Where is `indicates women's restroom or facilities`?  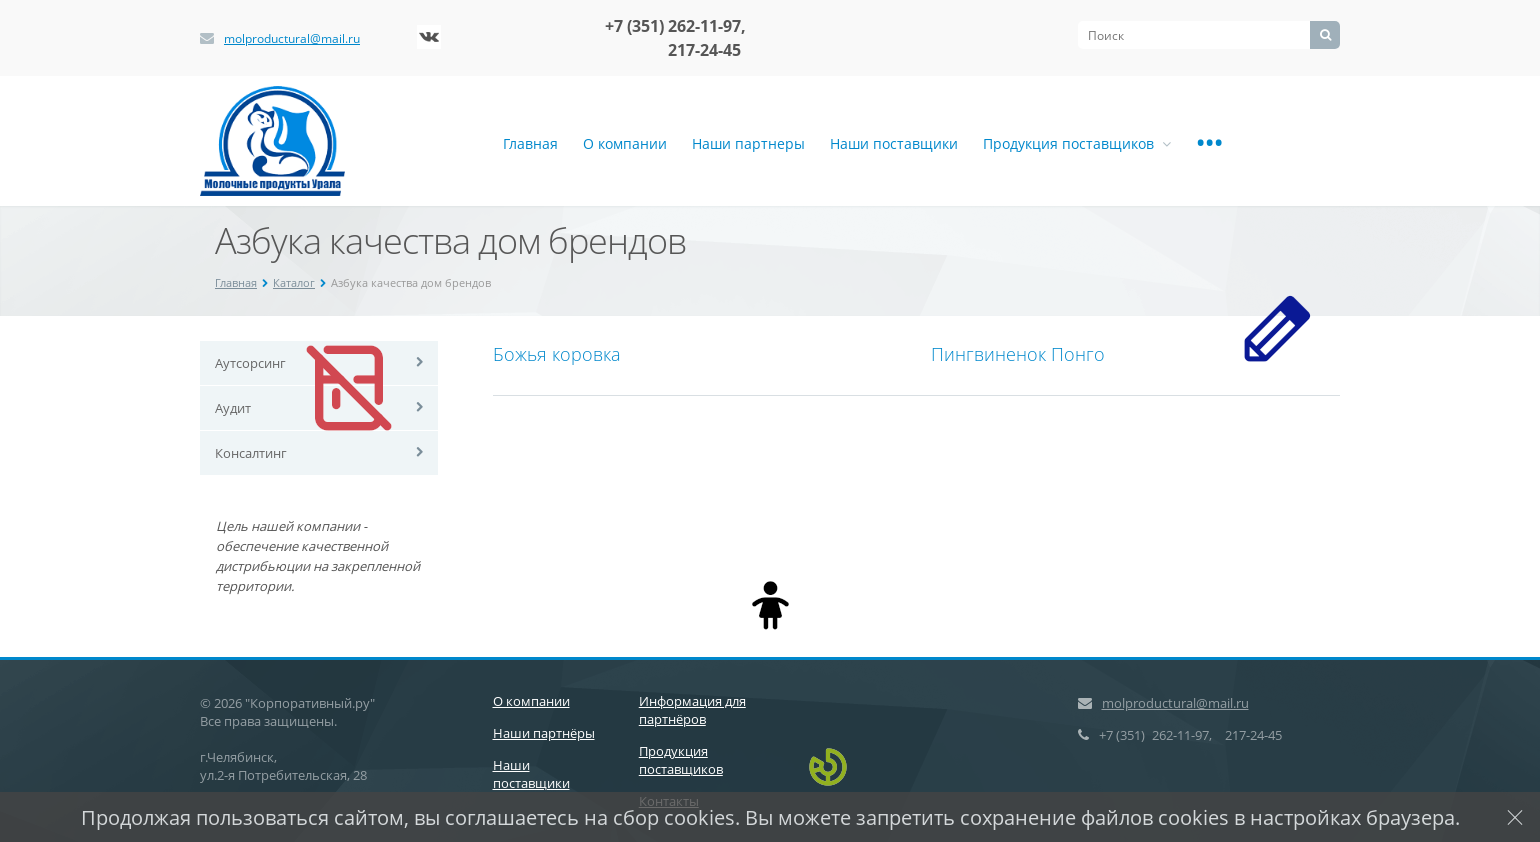 indicates women's restroom or facilities is located at coordinates (770, 606).